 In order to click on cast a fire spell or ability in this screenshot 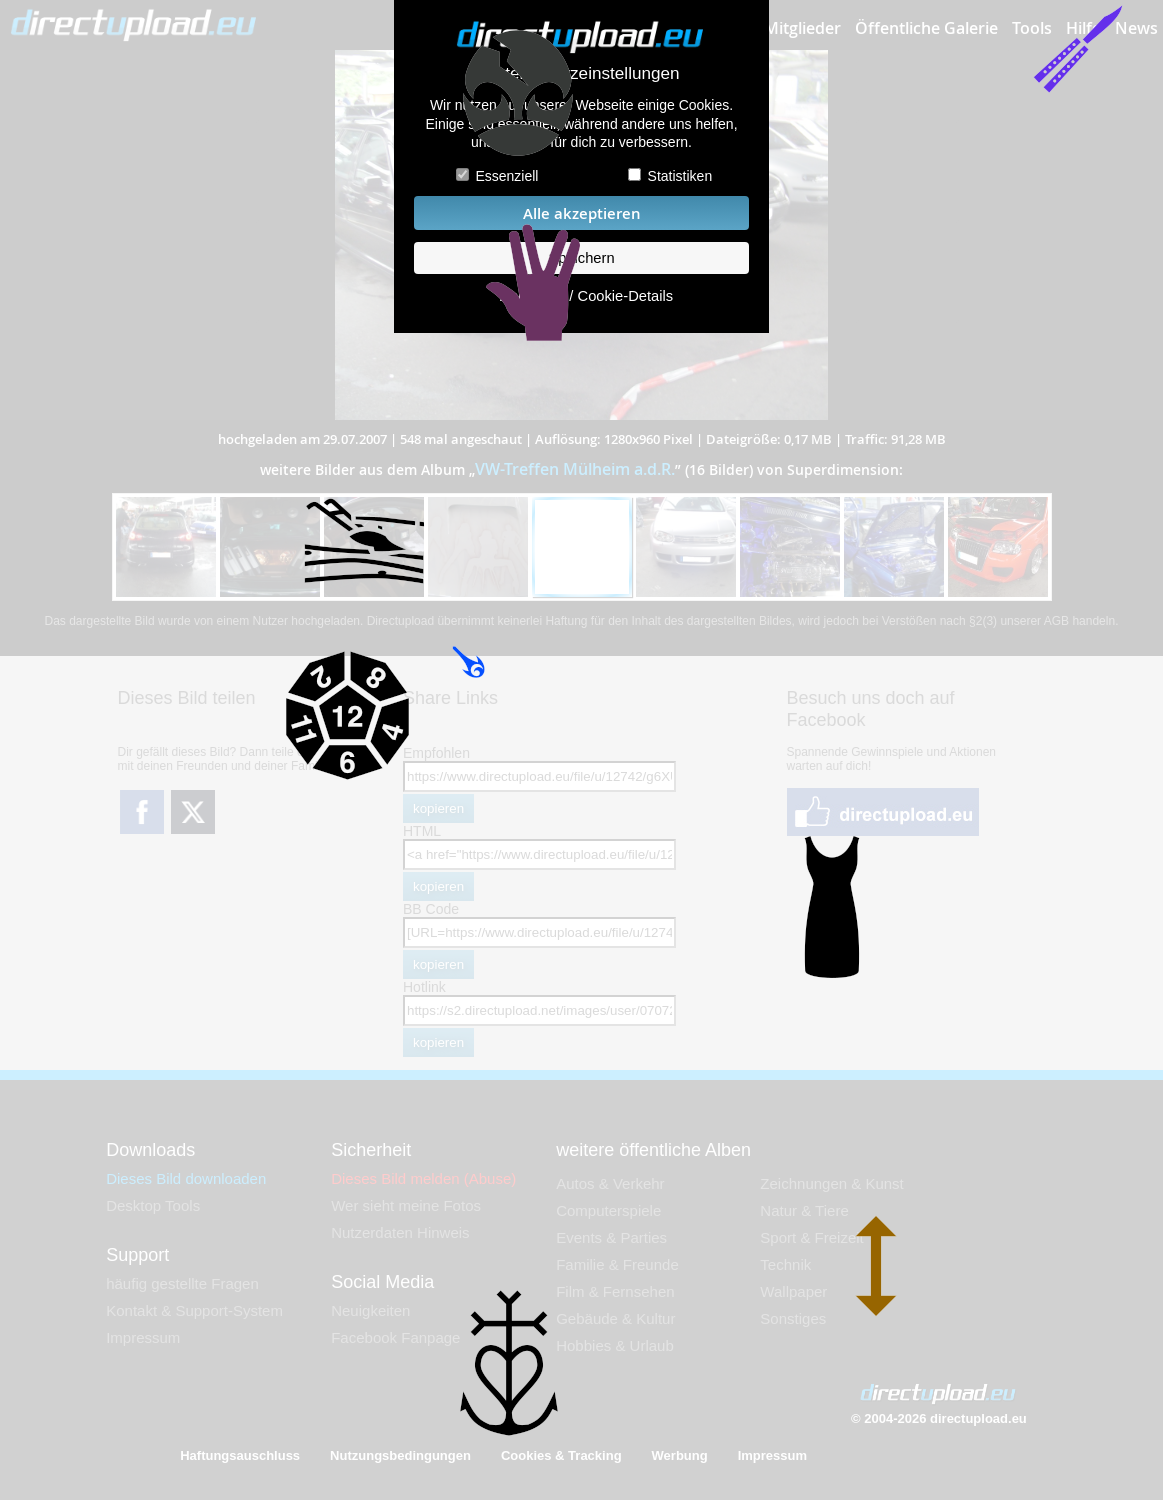, I will do `click(469, 662)`.